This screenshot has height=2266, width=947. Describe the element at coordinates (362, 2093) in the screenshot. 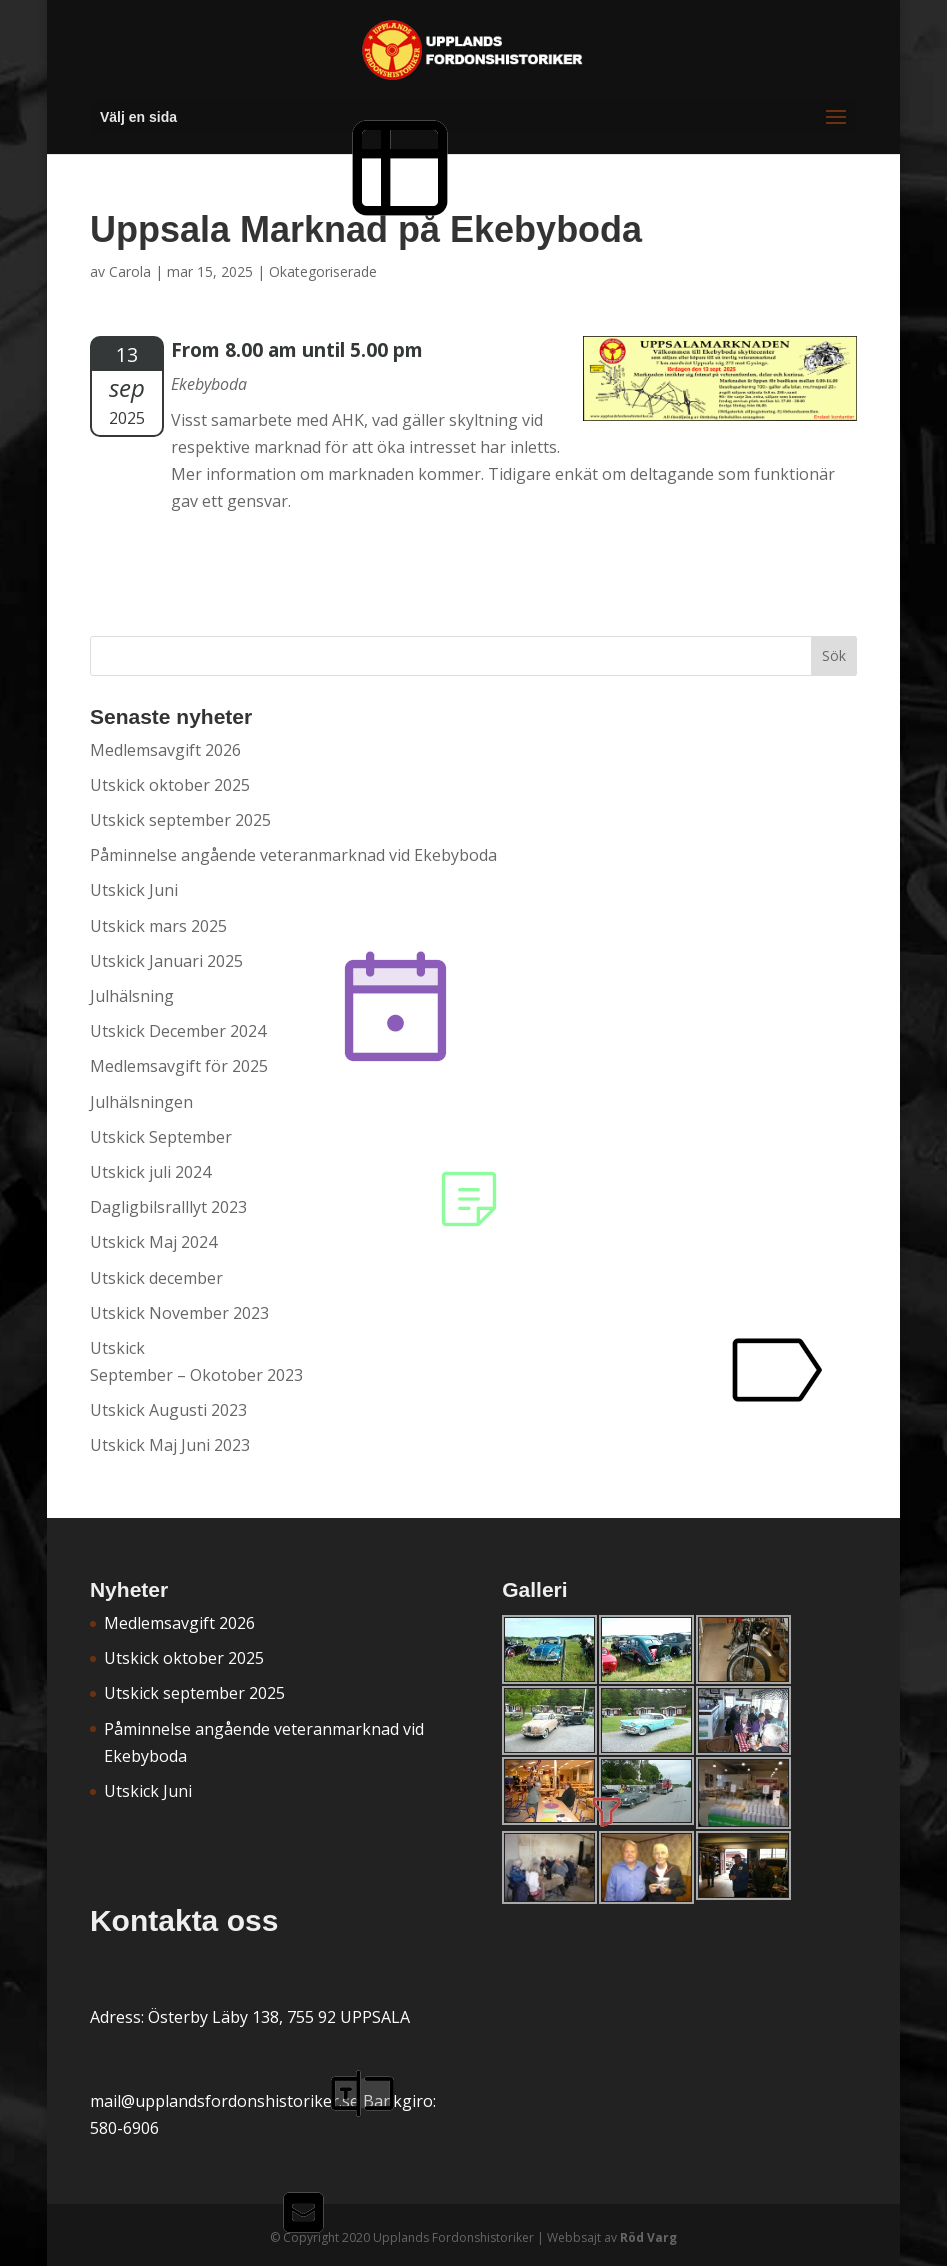

I see `insert a text input field` at that location.